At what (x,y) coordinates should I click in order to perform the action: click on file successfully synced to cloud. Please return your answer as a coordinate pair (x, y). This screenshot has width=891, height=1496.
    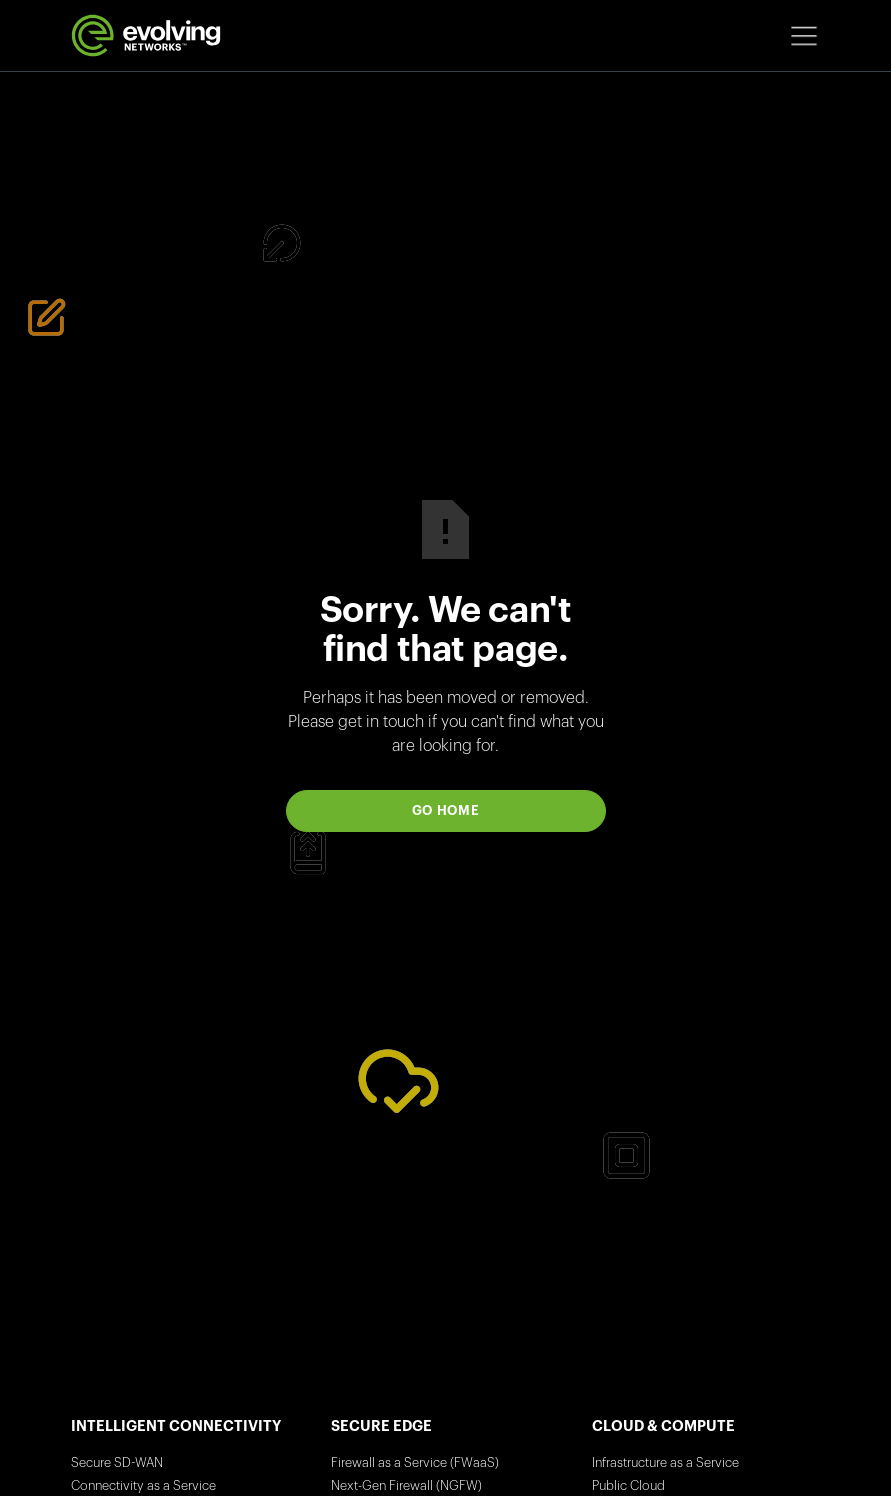
    Looking at the image, I should click on (398, 1078).